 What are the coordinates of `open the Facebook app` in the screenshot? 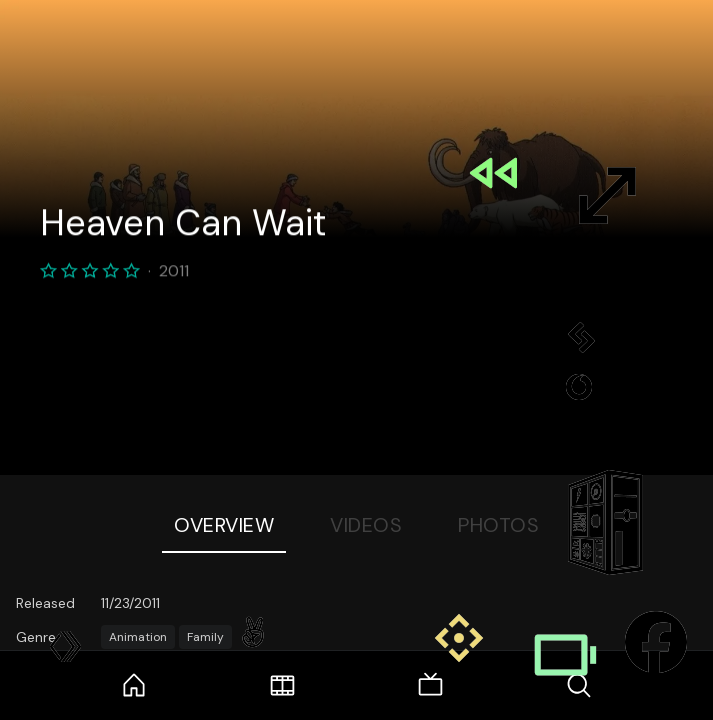 It's located at (656, 642).